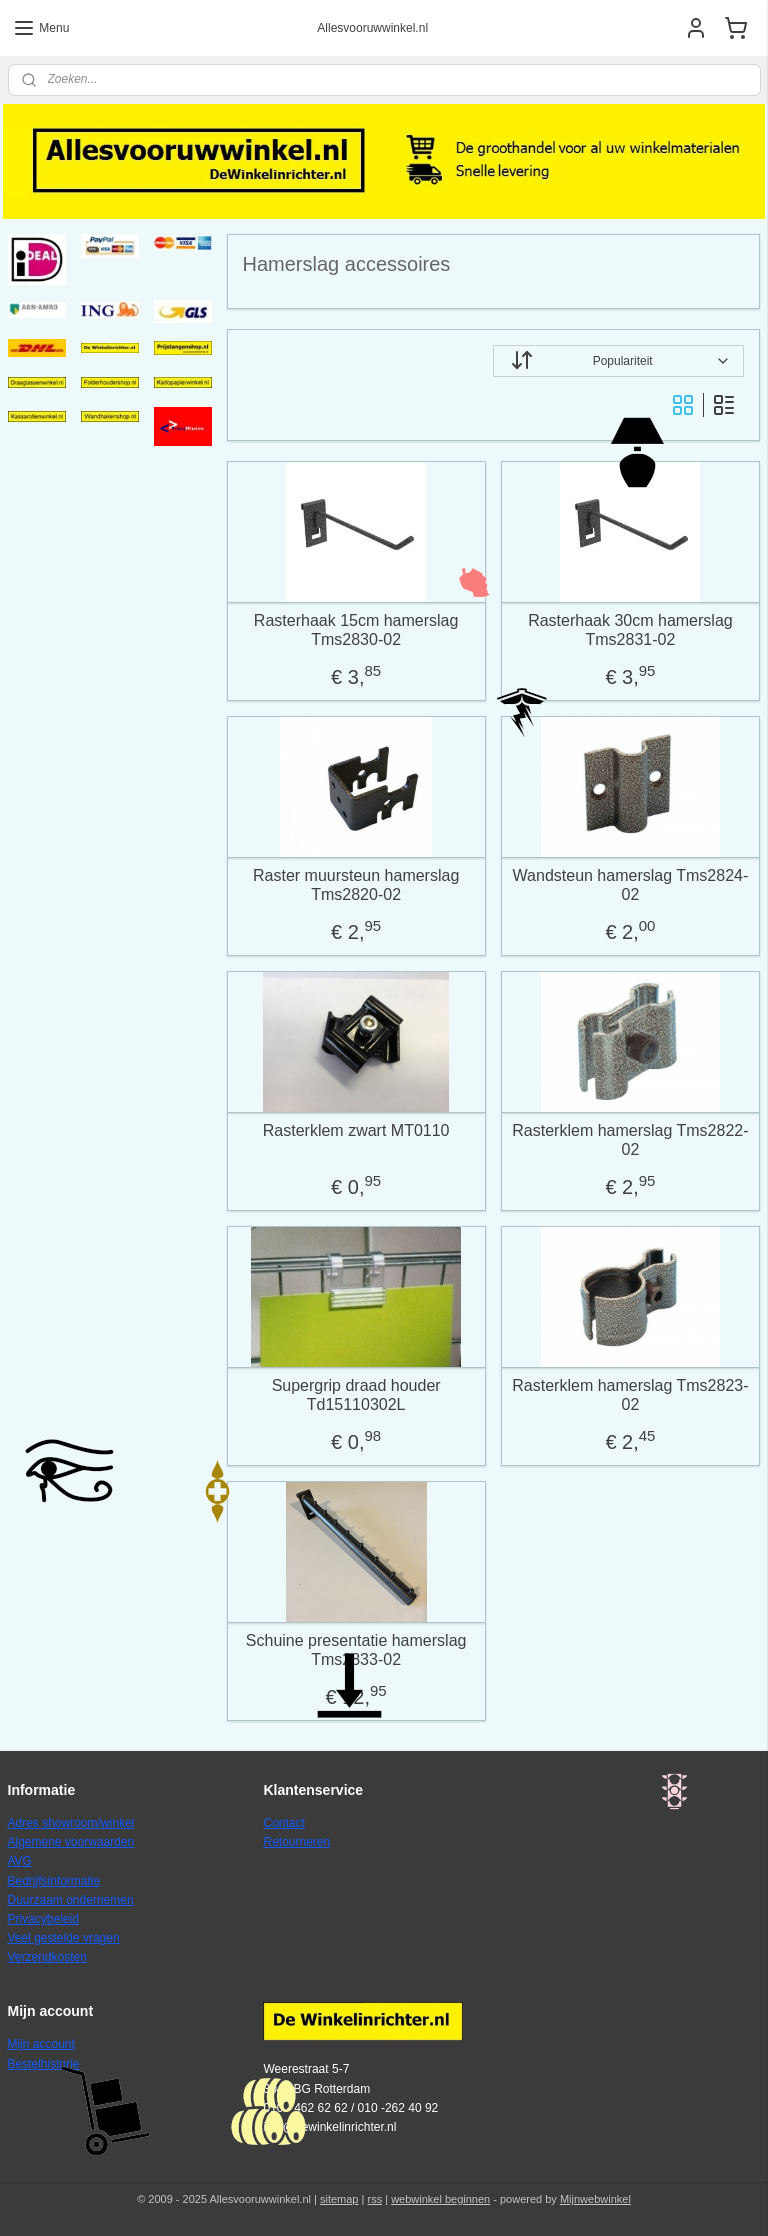  Describe the element at coordinates (637, 452) in the screenshot. I see `toggle bedside lamp or night light` at that location.